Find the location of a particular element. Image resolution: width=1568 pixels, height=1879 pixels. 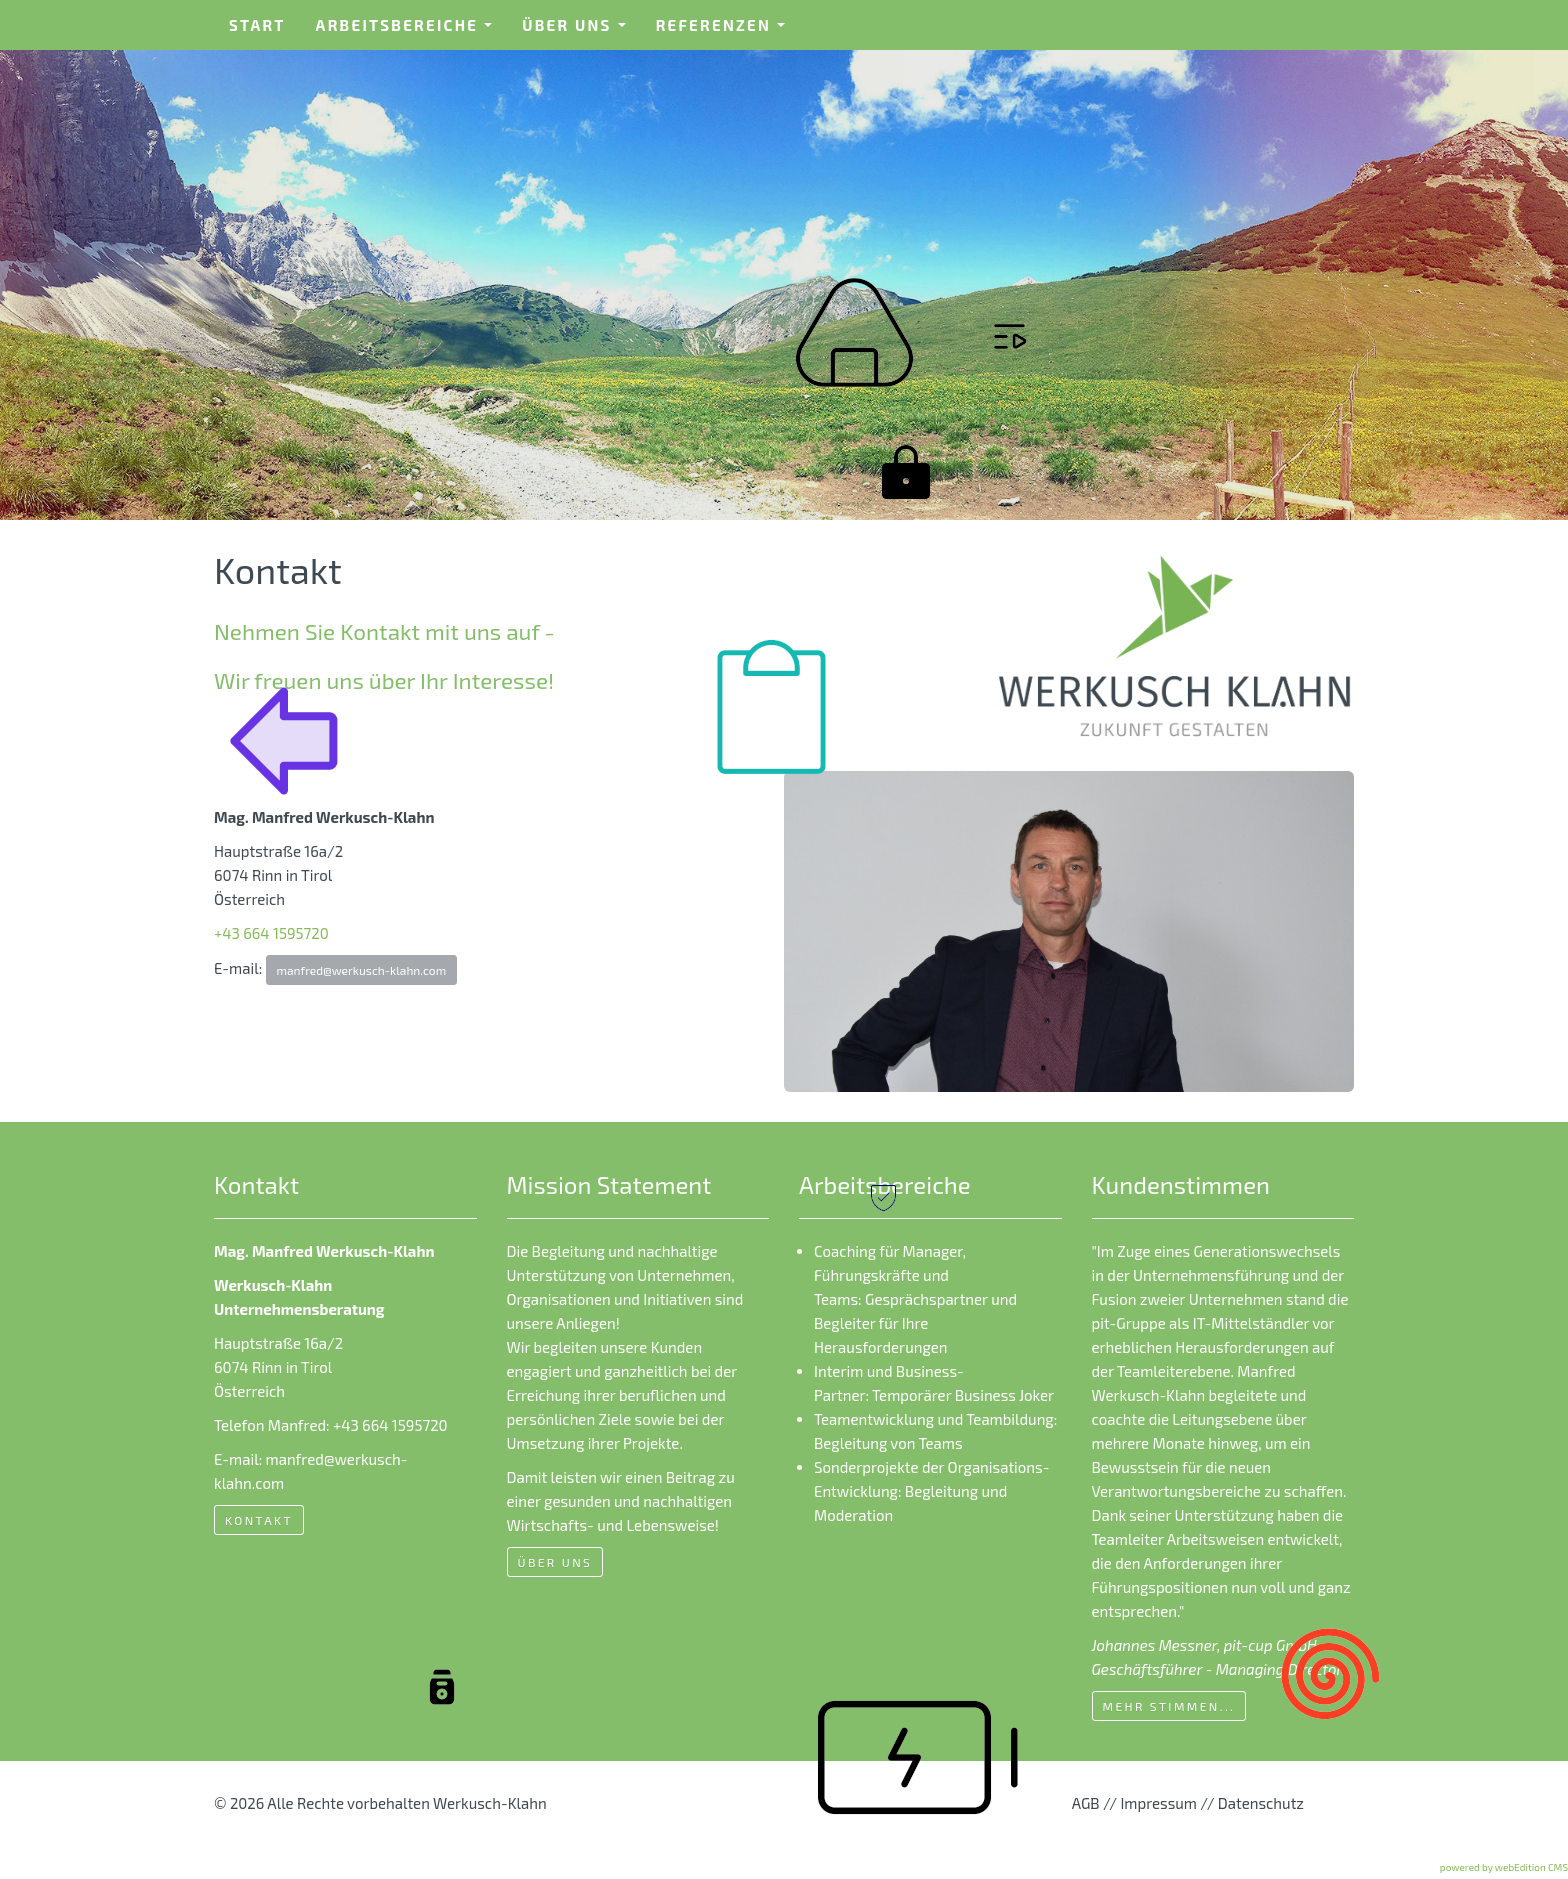

copy to clipboard is located at coordinates (771, 709).